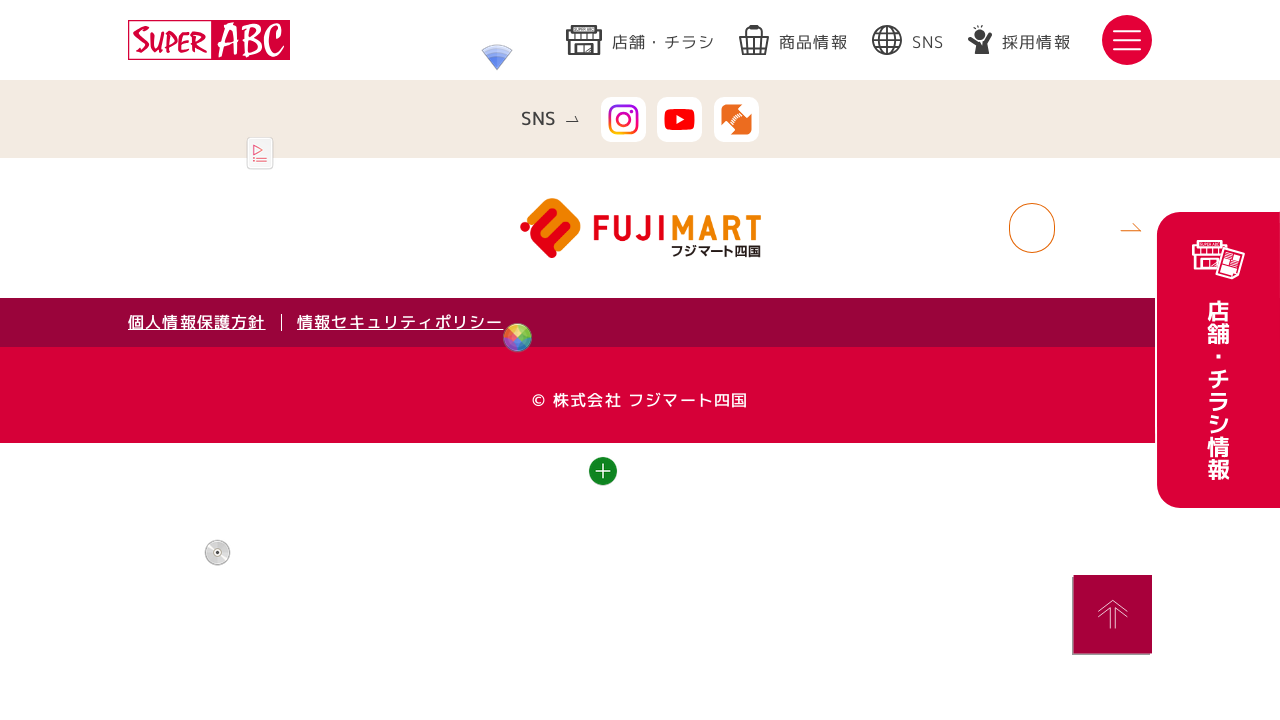 This screenshot has height=720, width=1280. Describe the element at coordinates (260, 153) in the screenshot. I see `an mp3 playlist file` at that location.